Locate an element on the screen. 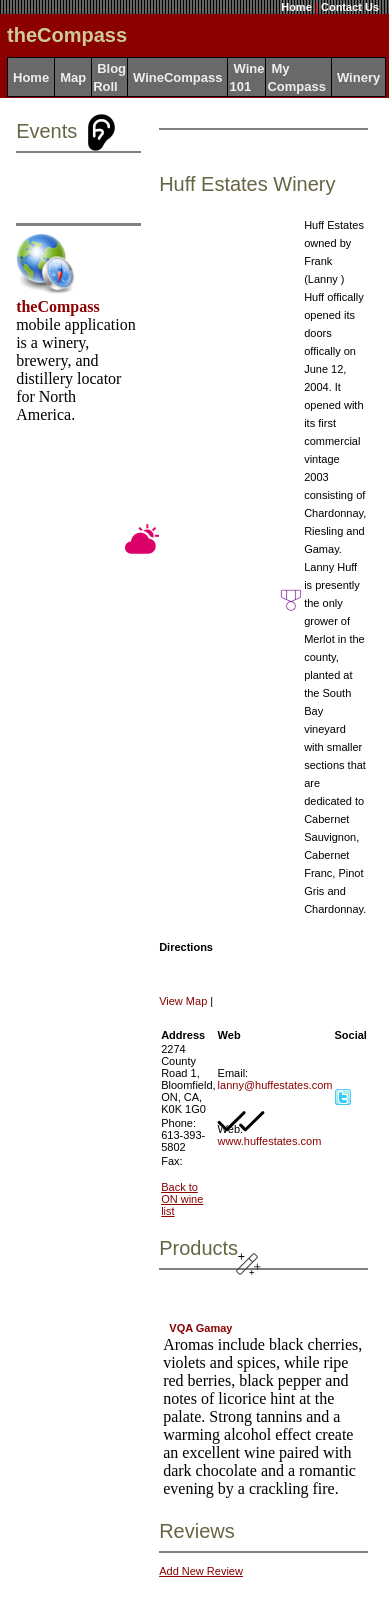 The height and width of the screenshot is (1601, 389). indicates partly cloudy weather conditions is located at coordinates (142, 539).